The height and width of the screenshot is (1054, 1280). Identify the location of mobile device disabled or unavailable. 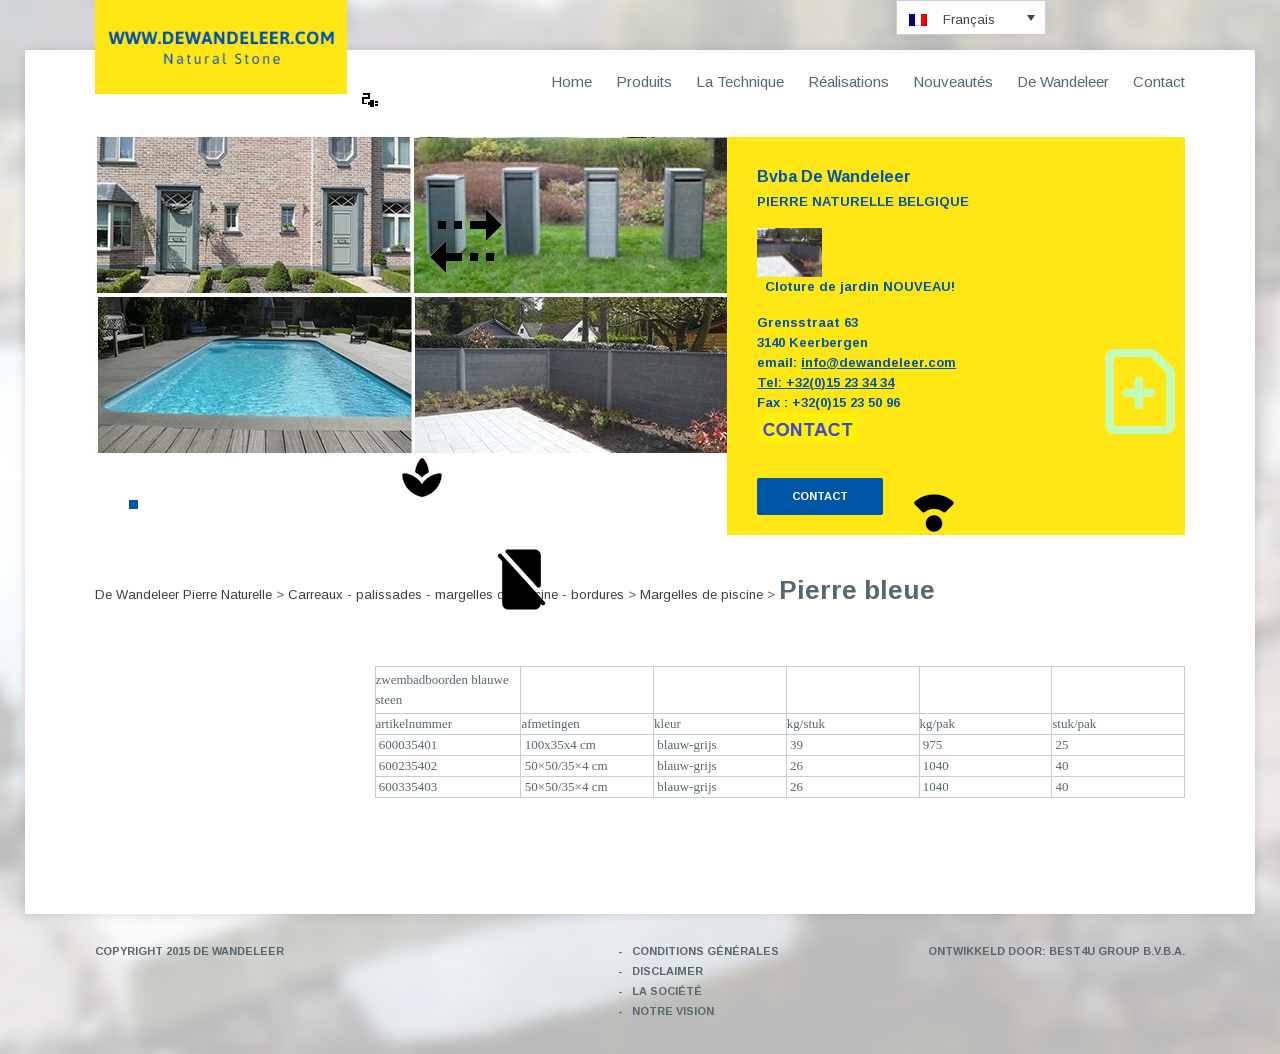
(521, 579).